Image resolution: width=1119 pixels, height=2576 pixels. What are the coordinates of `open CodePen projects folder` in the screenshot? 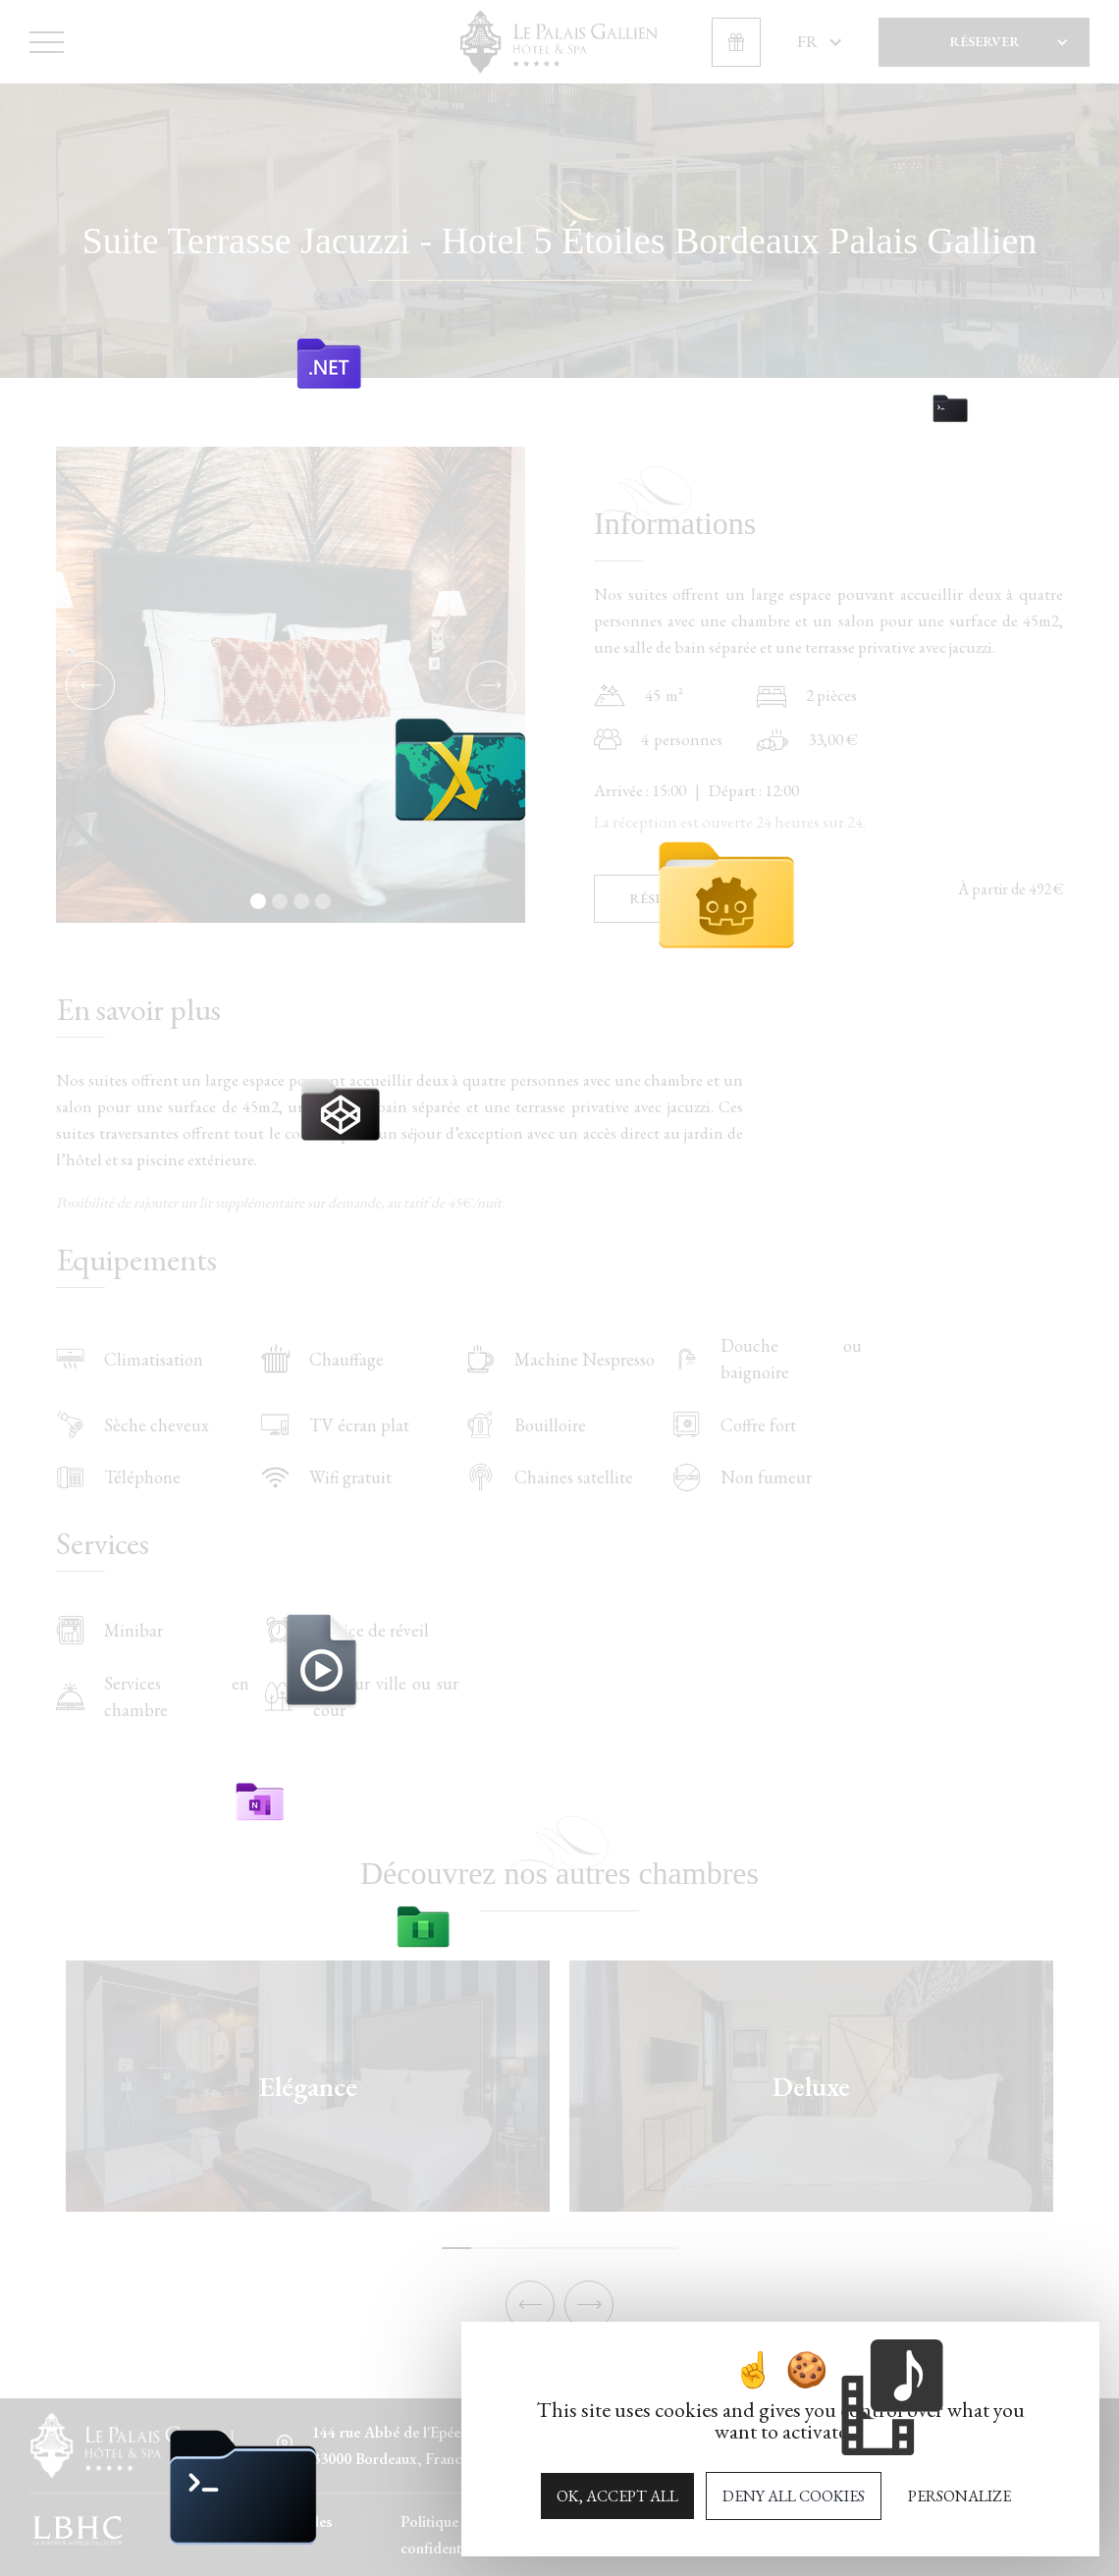 It's located at (340, 1111).